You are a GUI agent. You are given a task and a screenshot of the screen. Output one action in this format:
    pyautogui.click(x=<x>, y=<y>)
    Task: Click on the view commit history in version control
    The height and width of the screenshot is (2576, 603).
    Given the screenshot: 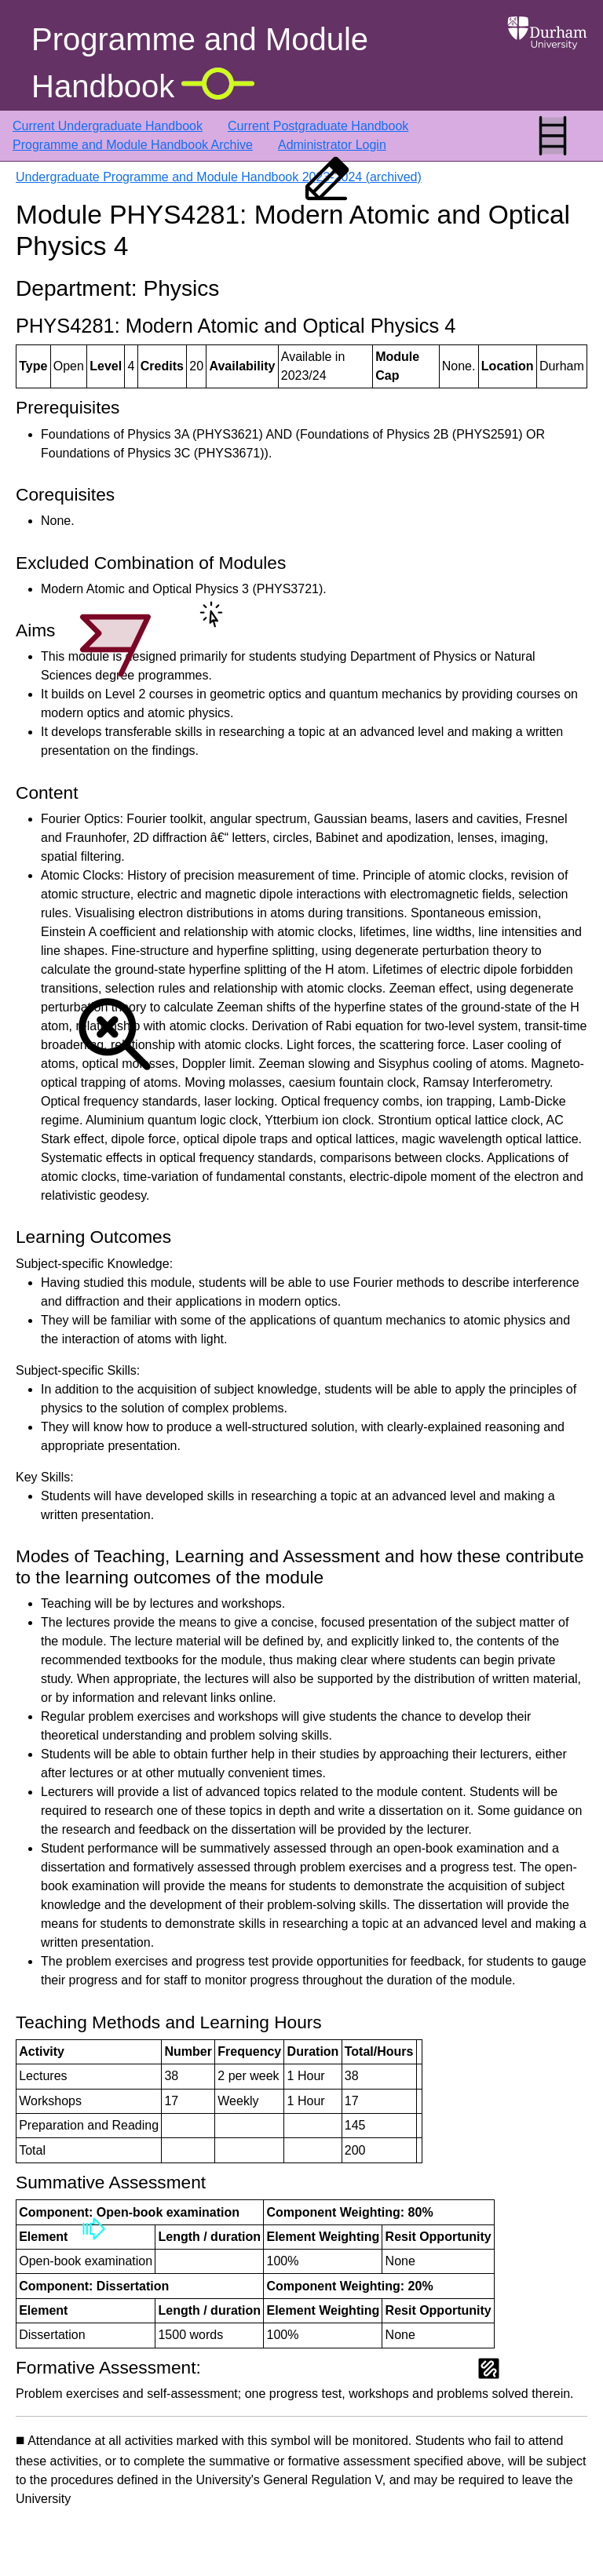 What is the action you would take?
    pyautogui.click(x=217, y=83)
    